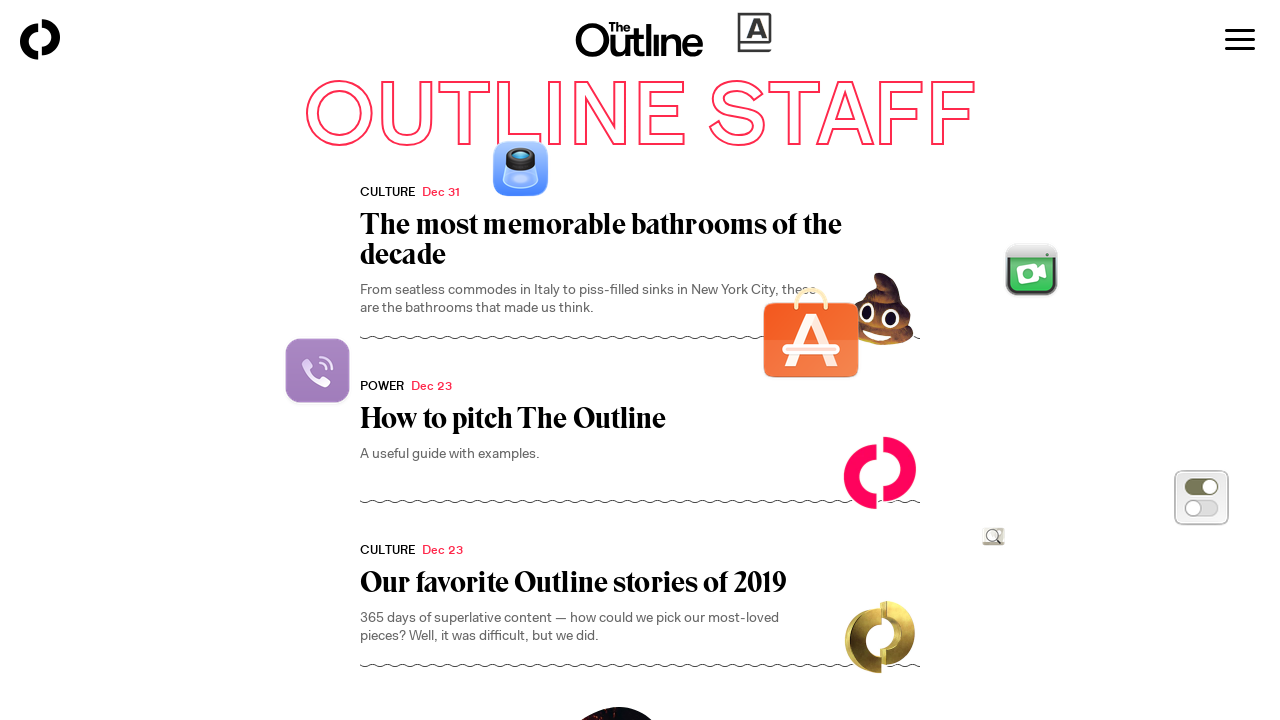  Describe the element at coordinates (317, 370) in the screenshot. I see `open viber messaging app` at that location.